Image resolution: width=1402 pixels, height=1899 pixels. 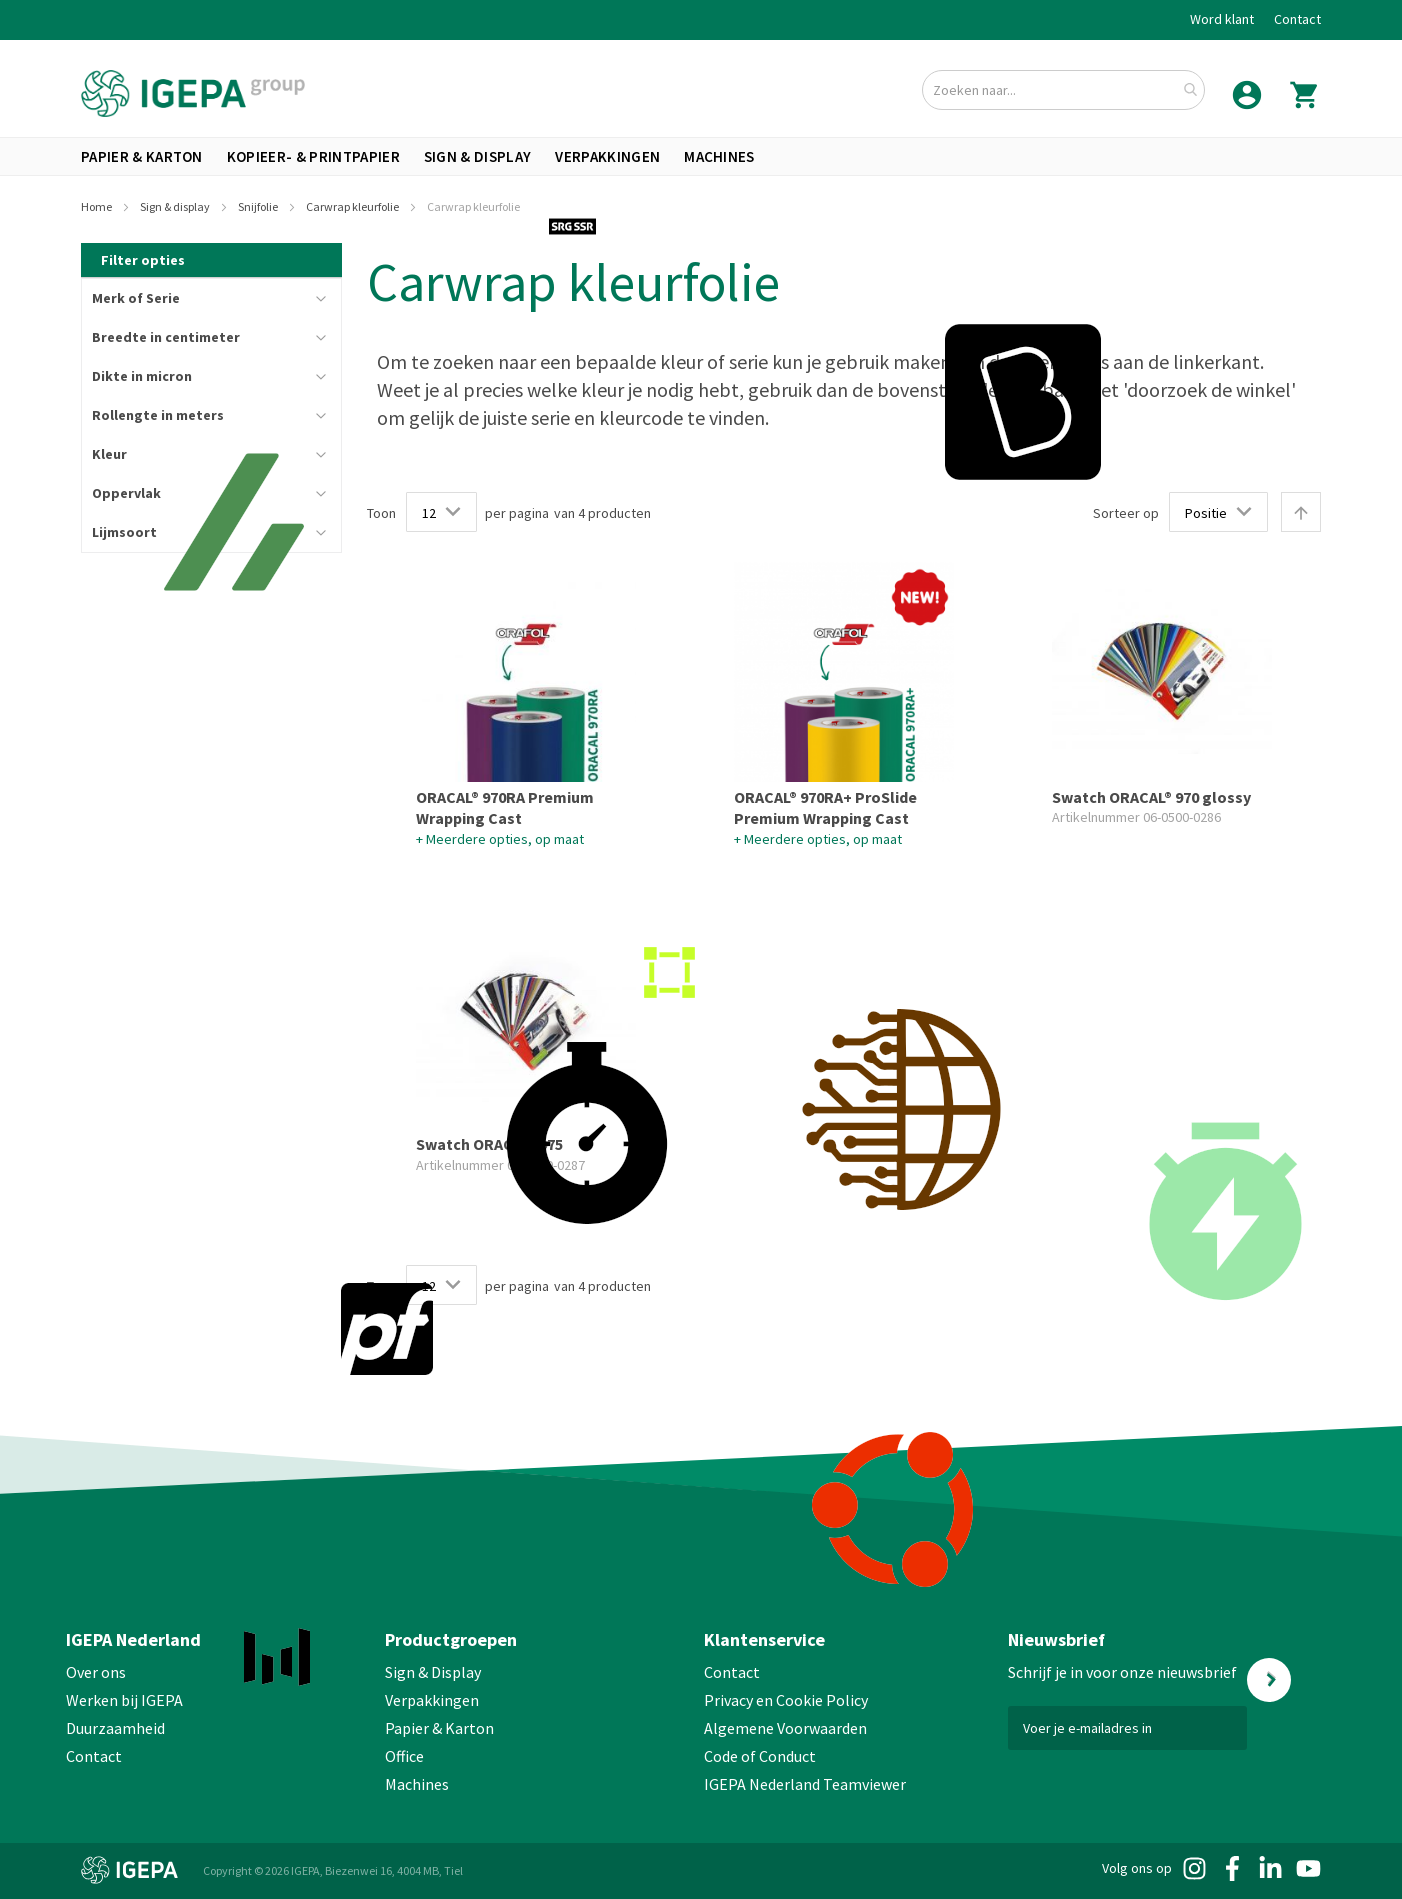 What do you see at coordinates (387, 1329) in the screenshot?
I see `open pfSense firewall dashboard` at bounding box center [387, 1329].